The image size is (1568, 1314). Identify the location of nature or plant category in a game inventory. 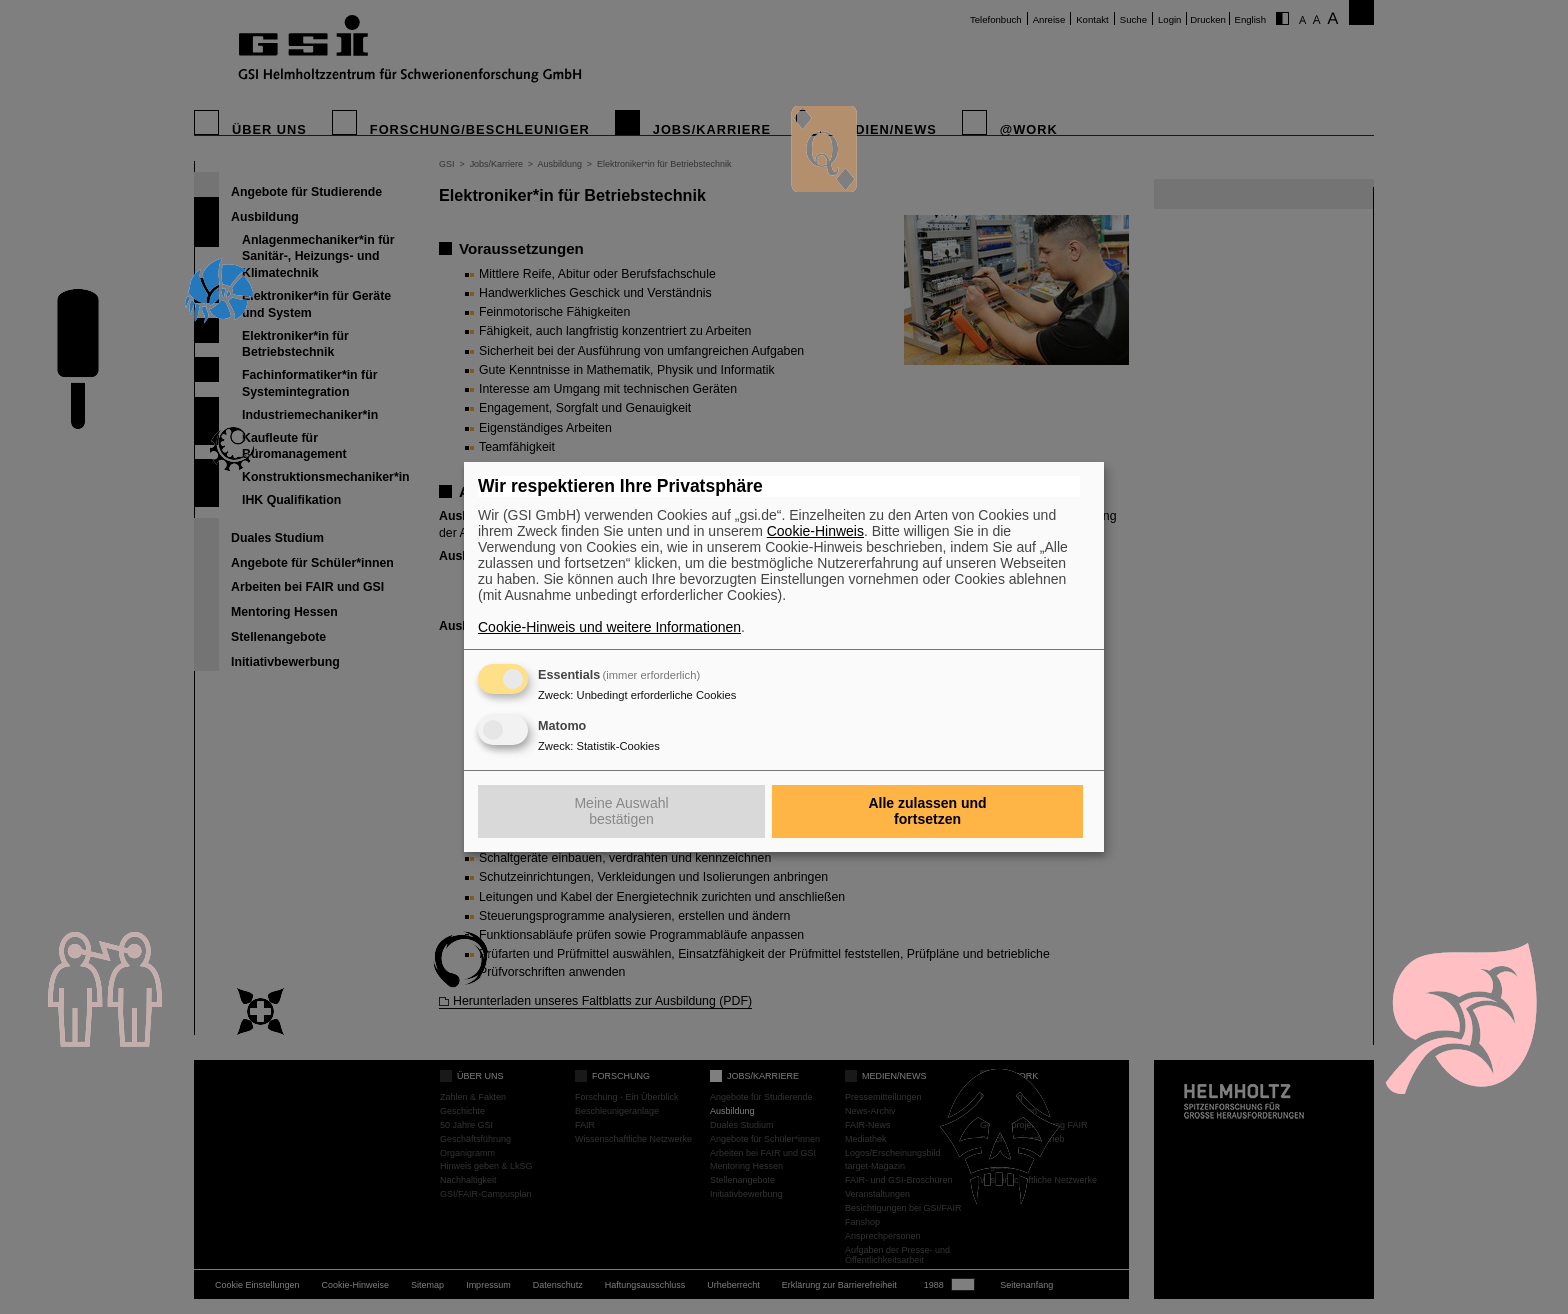
(1461, 1018).